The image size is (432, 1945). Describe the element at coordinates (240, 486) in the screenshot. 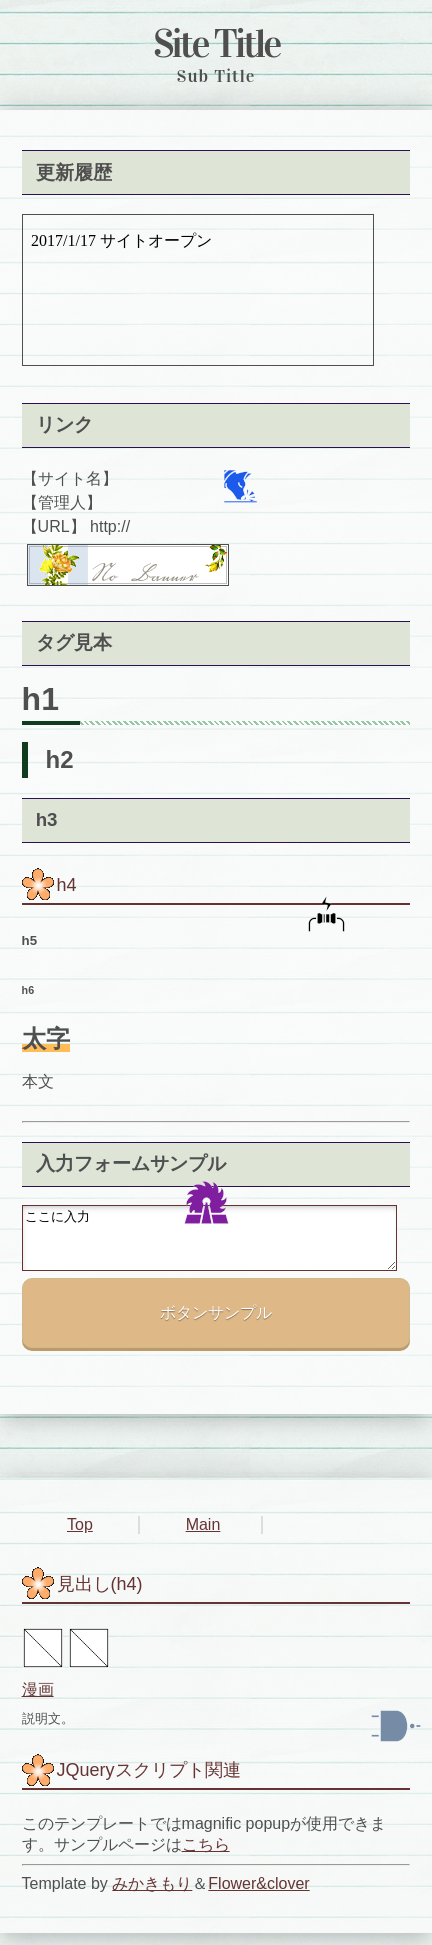

I see `search or track feature using scent detection` at that location.